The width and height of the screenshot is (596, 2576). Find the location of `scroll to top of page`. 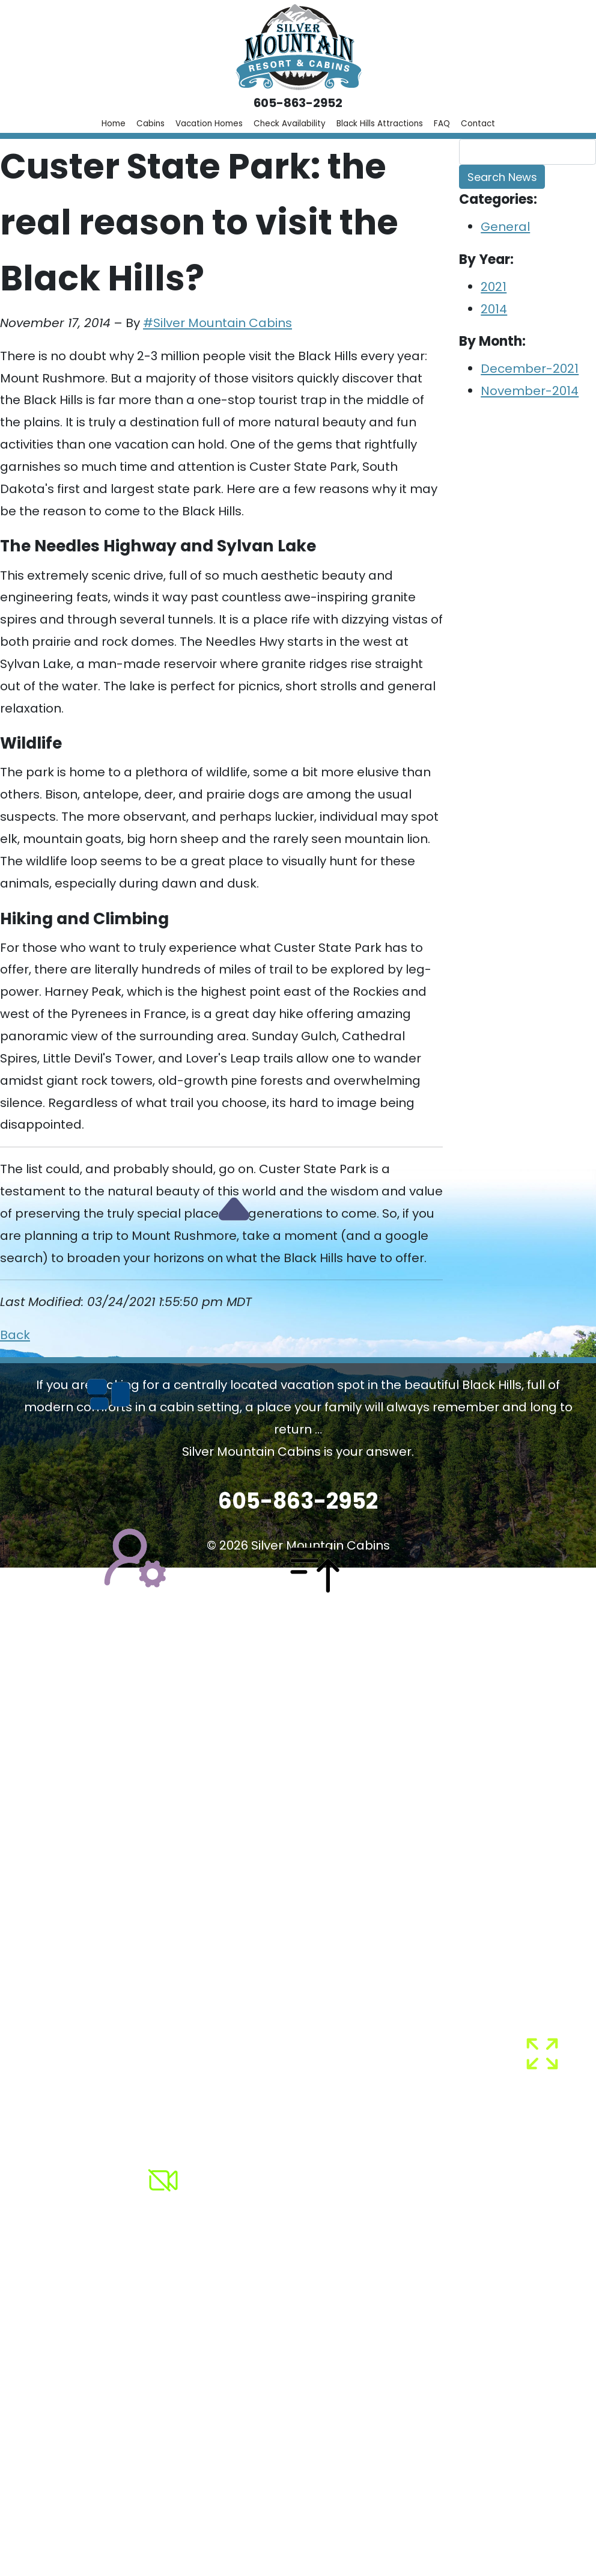

scroll to top of page is located at coordinates (234, 1210).